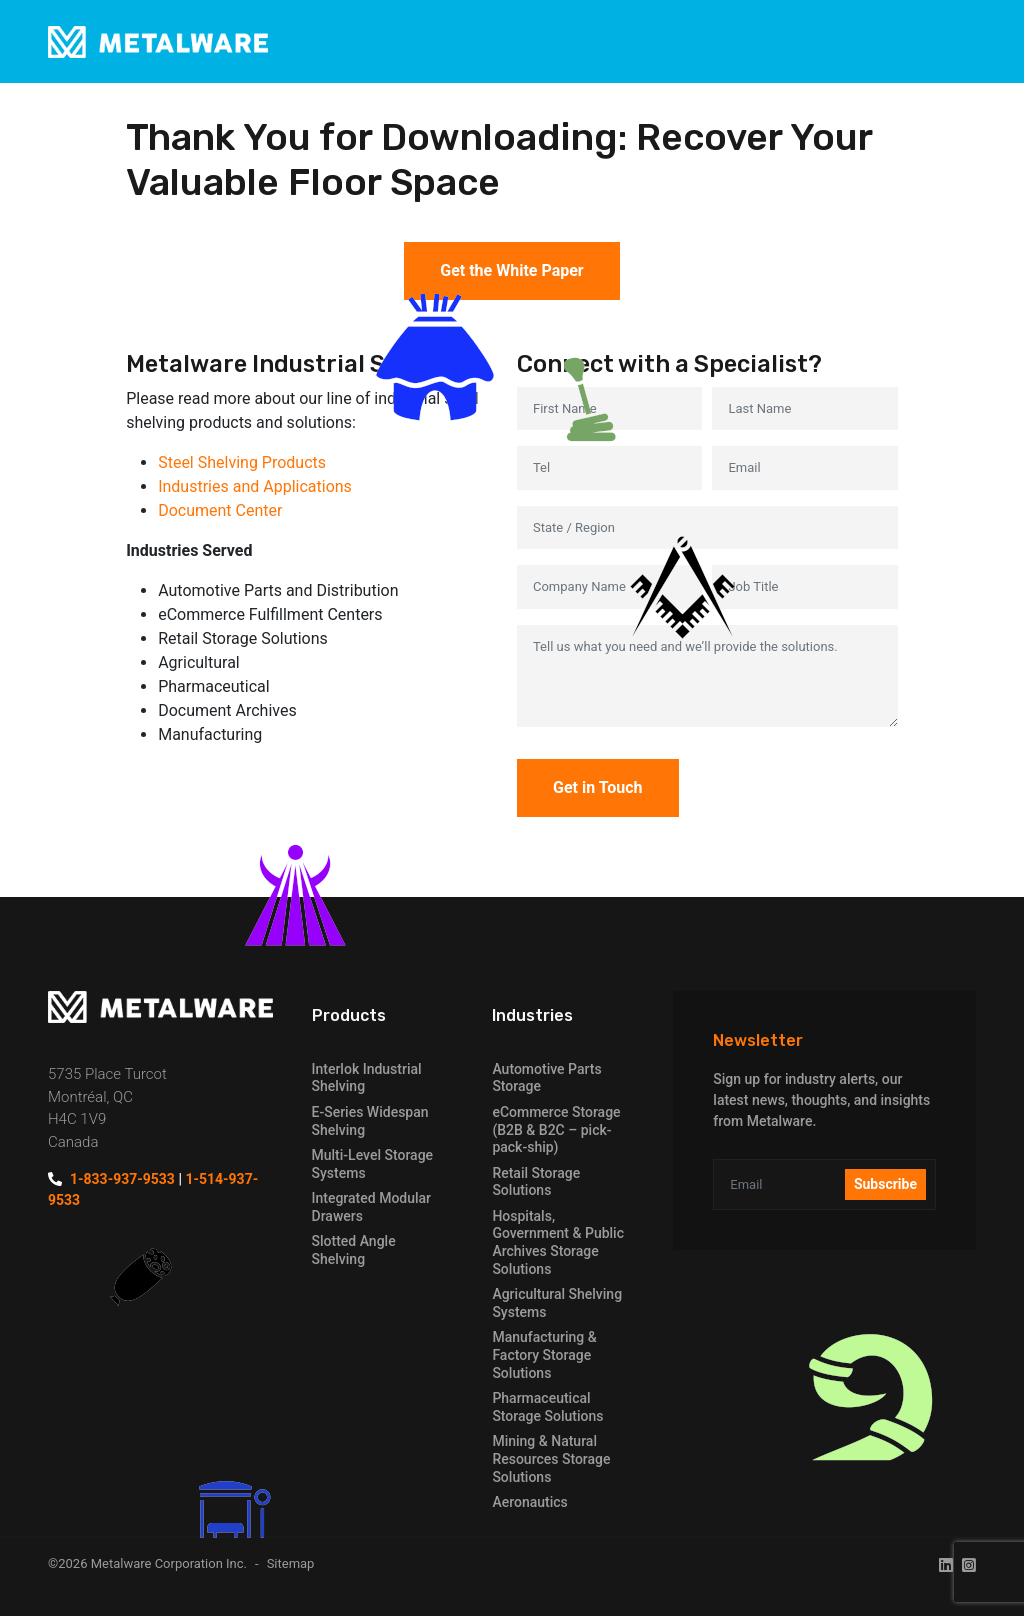 This screenshot has height=1616, width=1024. I want to click on access space exploration or interstellar travel features, so click(296, 895).